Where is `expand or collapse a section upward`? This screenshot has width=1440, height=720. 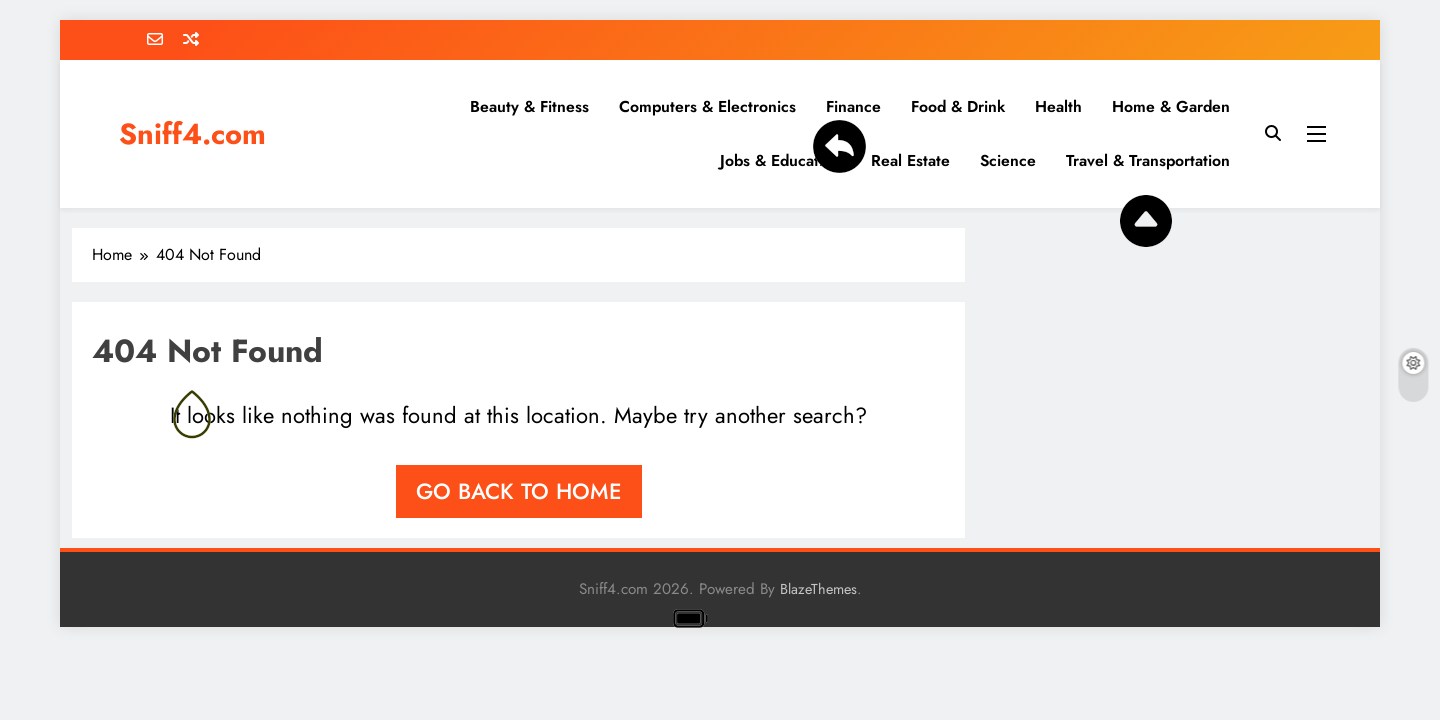
expand or collapse a section upward is located at coordinates (1146, 221).